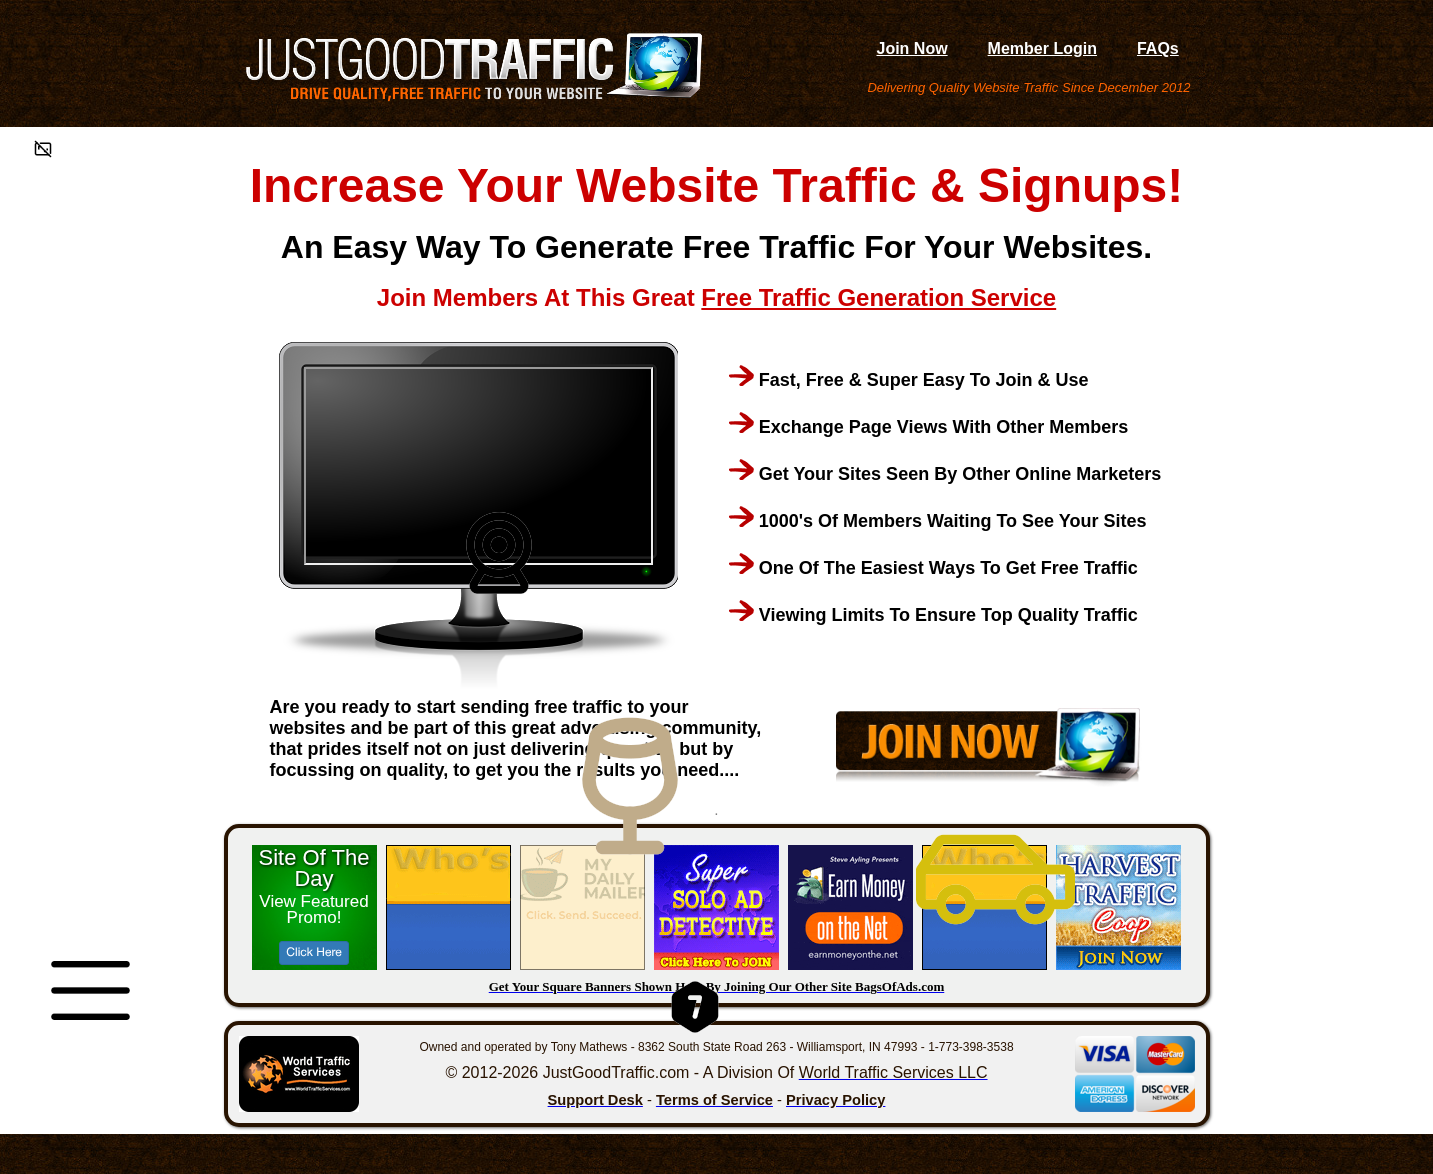  What do you see at coordinates (995, 874) in the screenshot?
I see `select car or vehicle mode` at bounding box center [995, 874].